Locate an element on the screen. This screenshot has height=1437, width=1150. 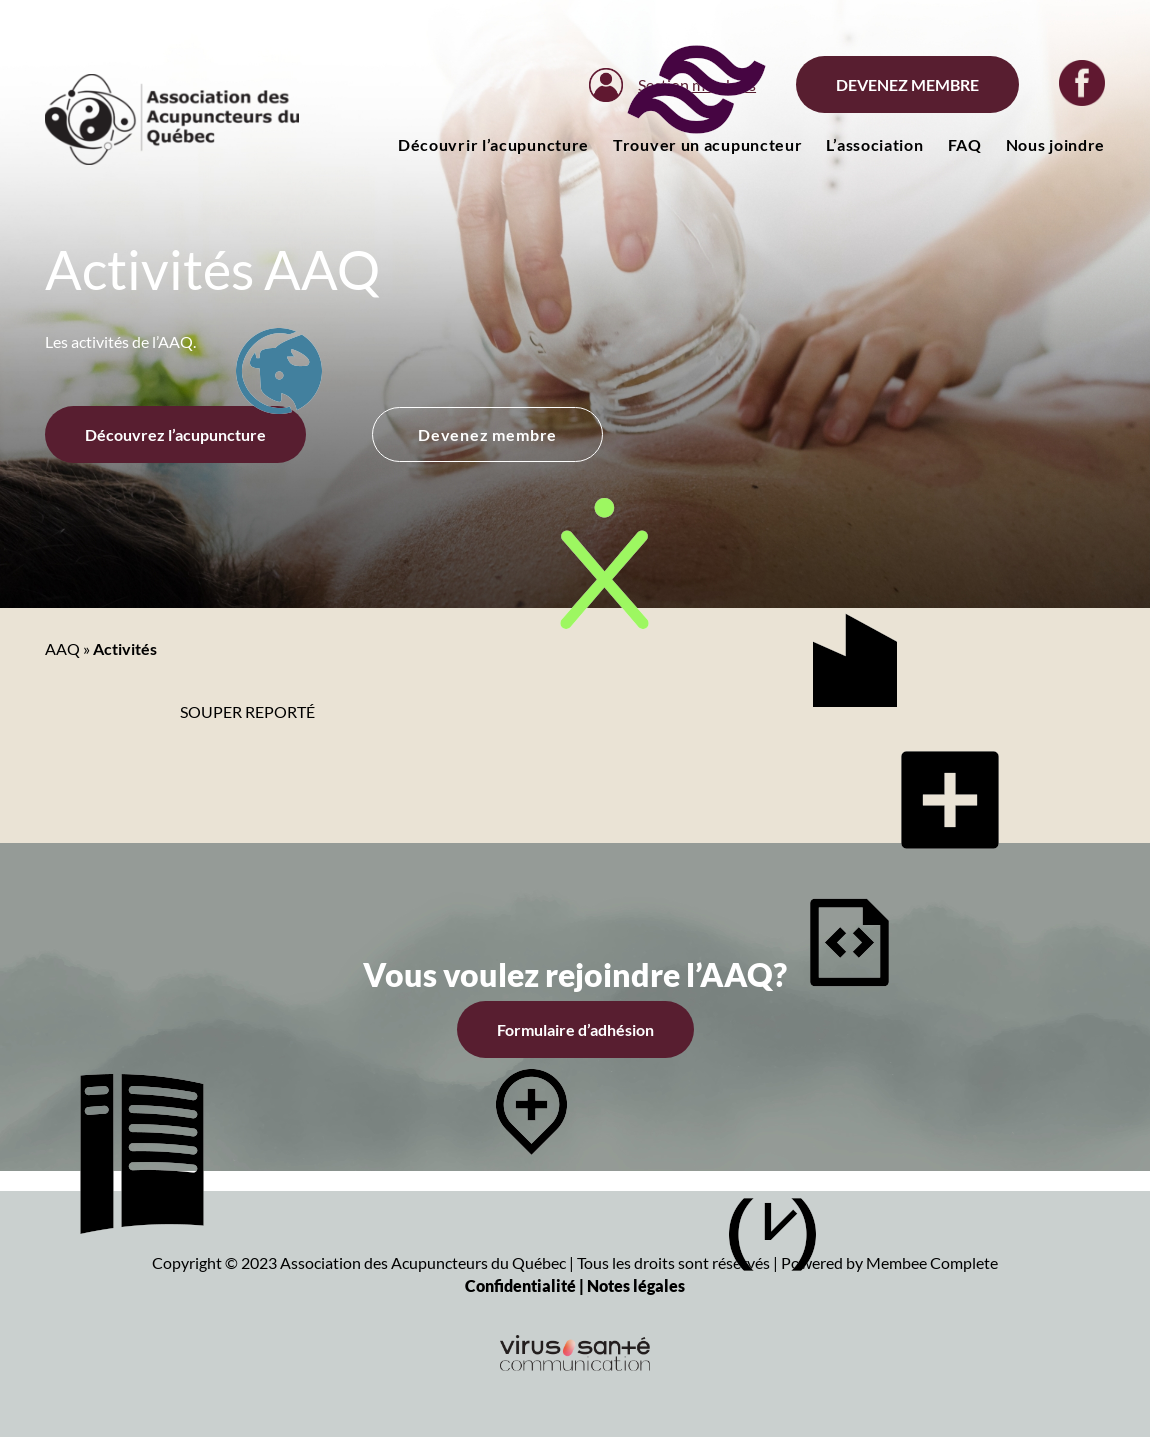
launch Citrix workspace or virtual desktop is located at coordinates (604, 563).